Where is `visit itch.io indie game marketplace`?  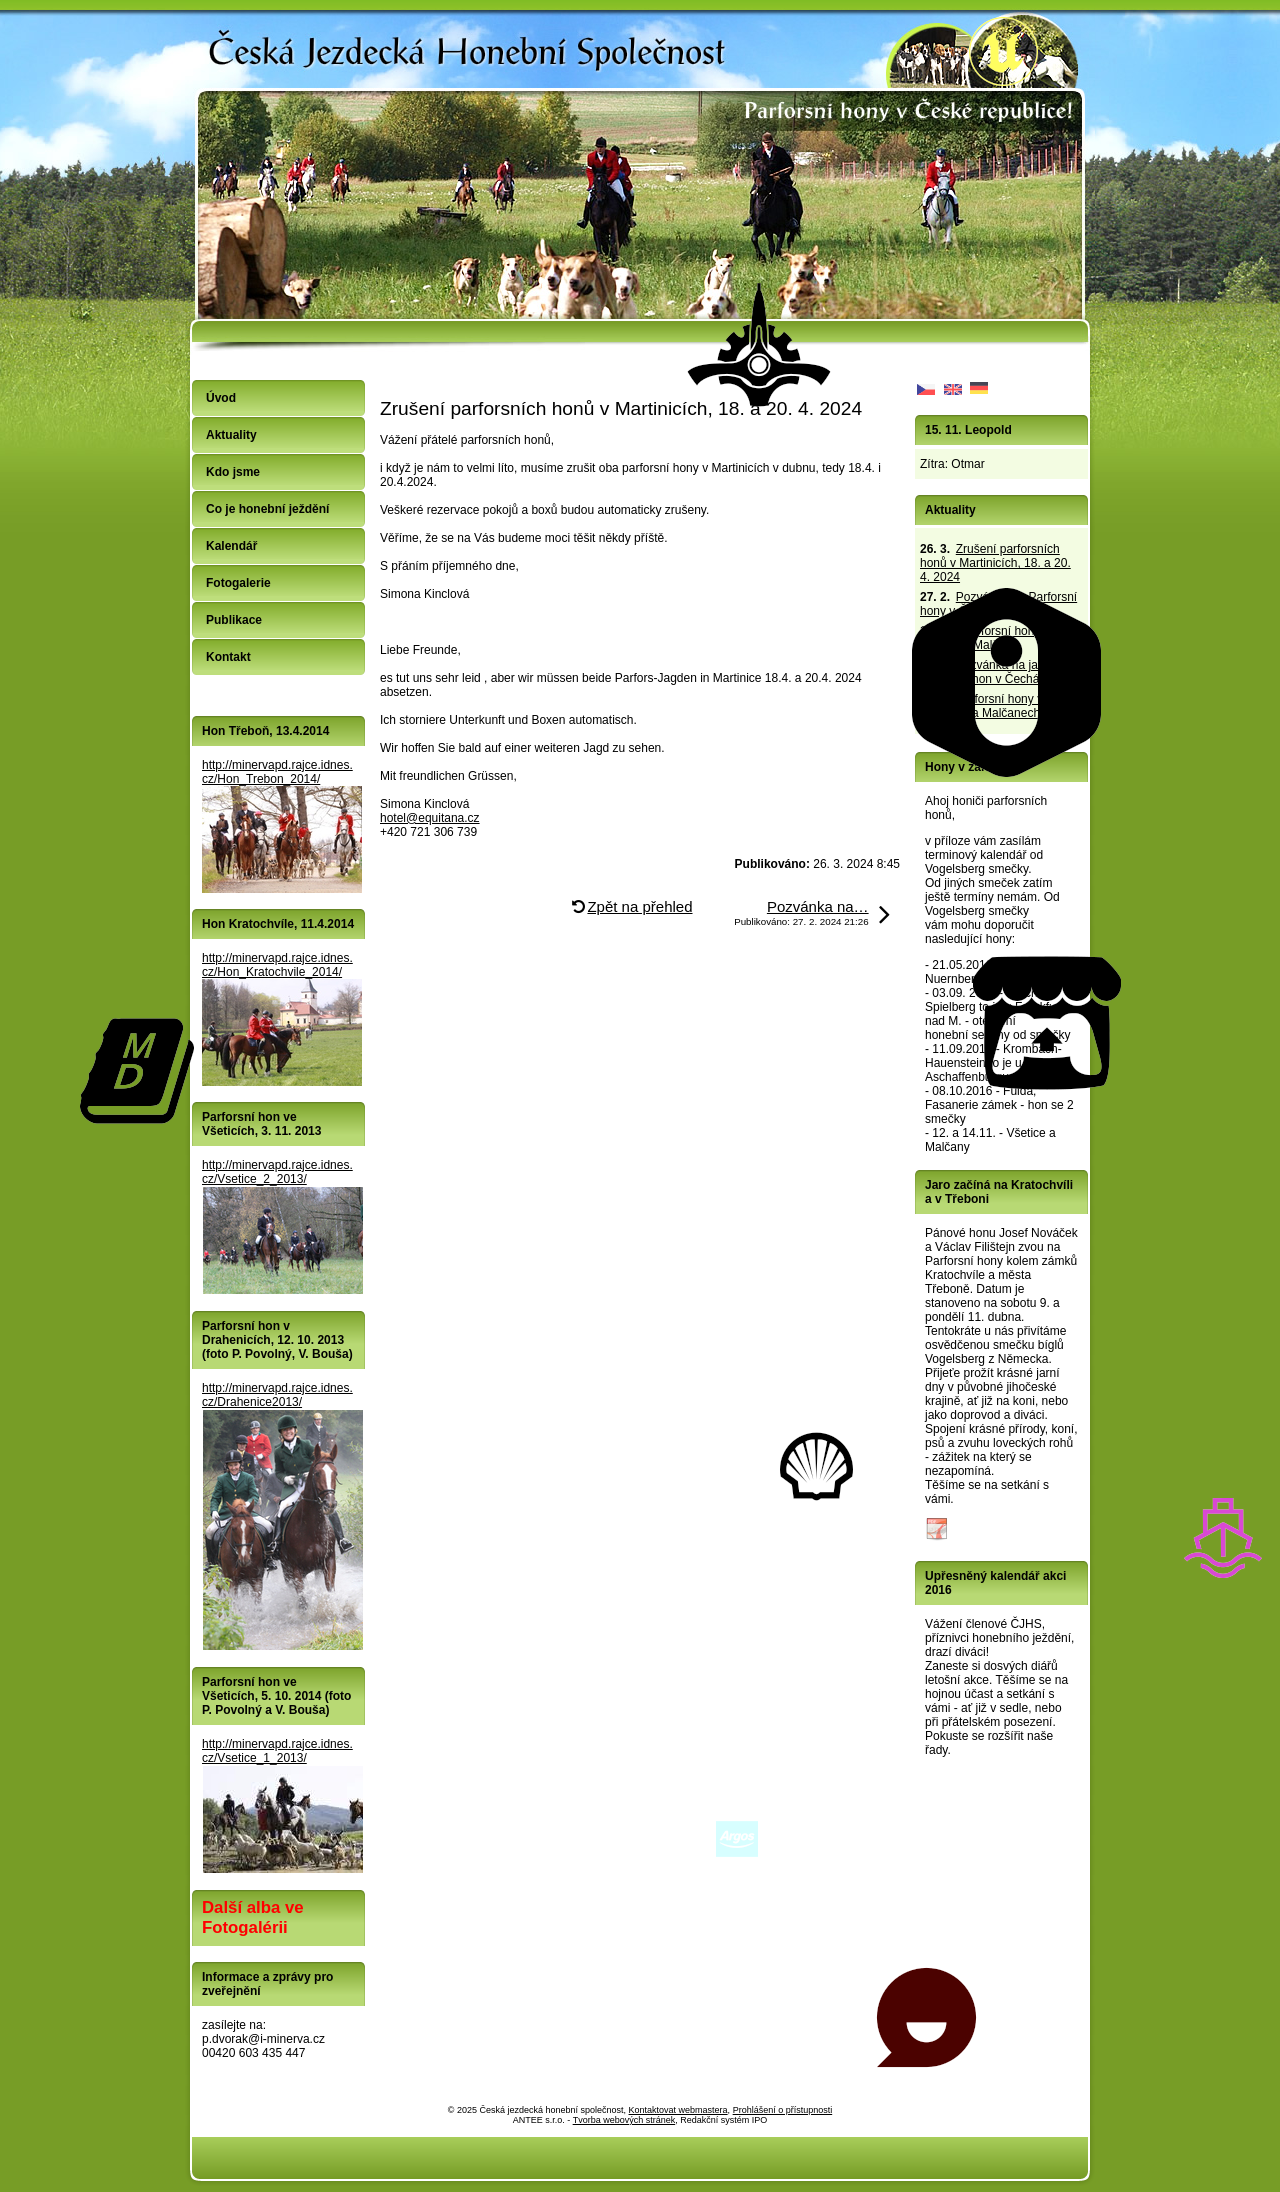
visit itch.io indie game marketplace is located at coordinates (1047, 1023).